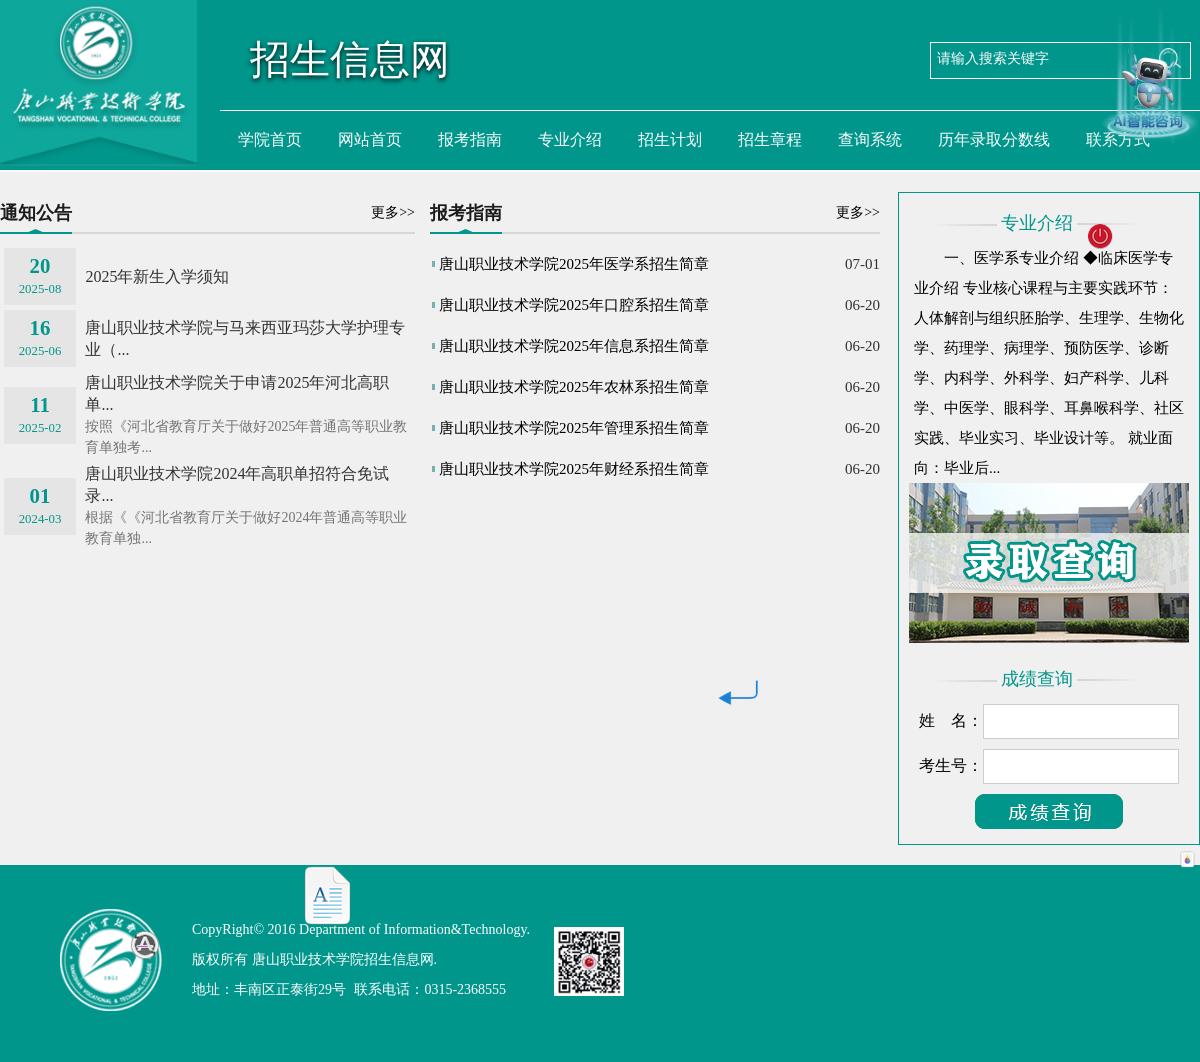 Image resolution: width=1200 pixels, height=1062 pixels. I want to click on check for available software updates, so click(145, 945).